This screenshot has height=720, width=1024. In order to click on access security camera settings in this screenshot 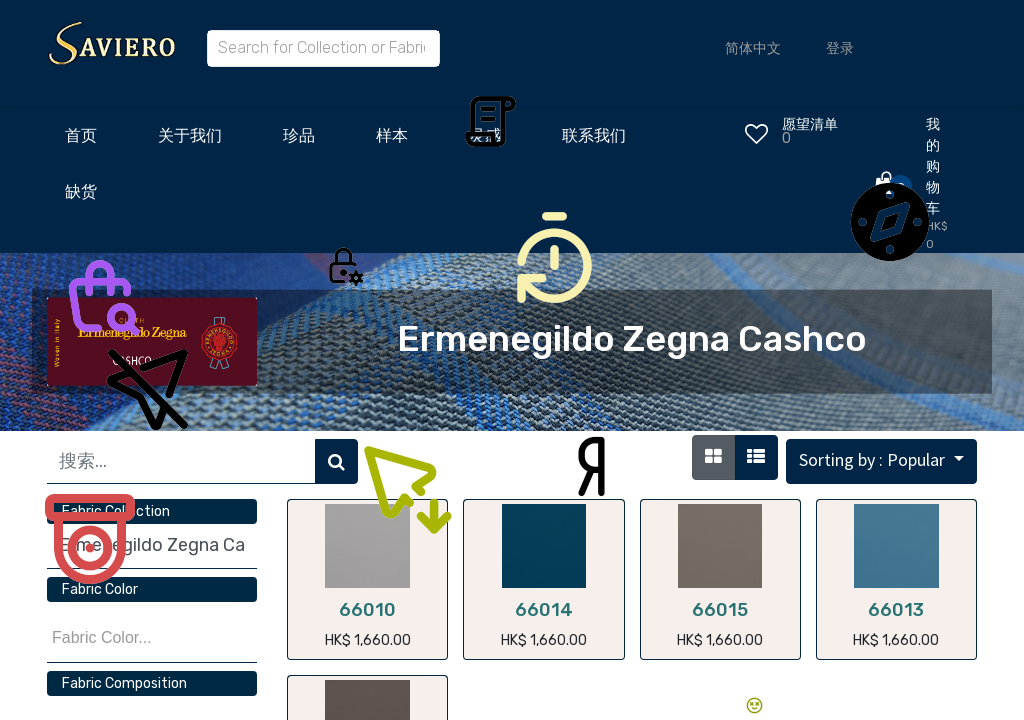, I will do `click(90, 539)`.